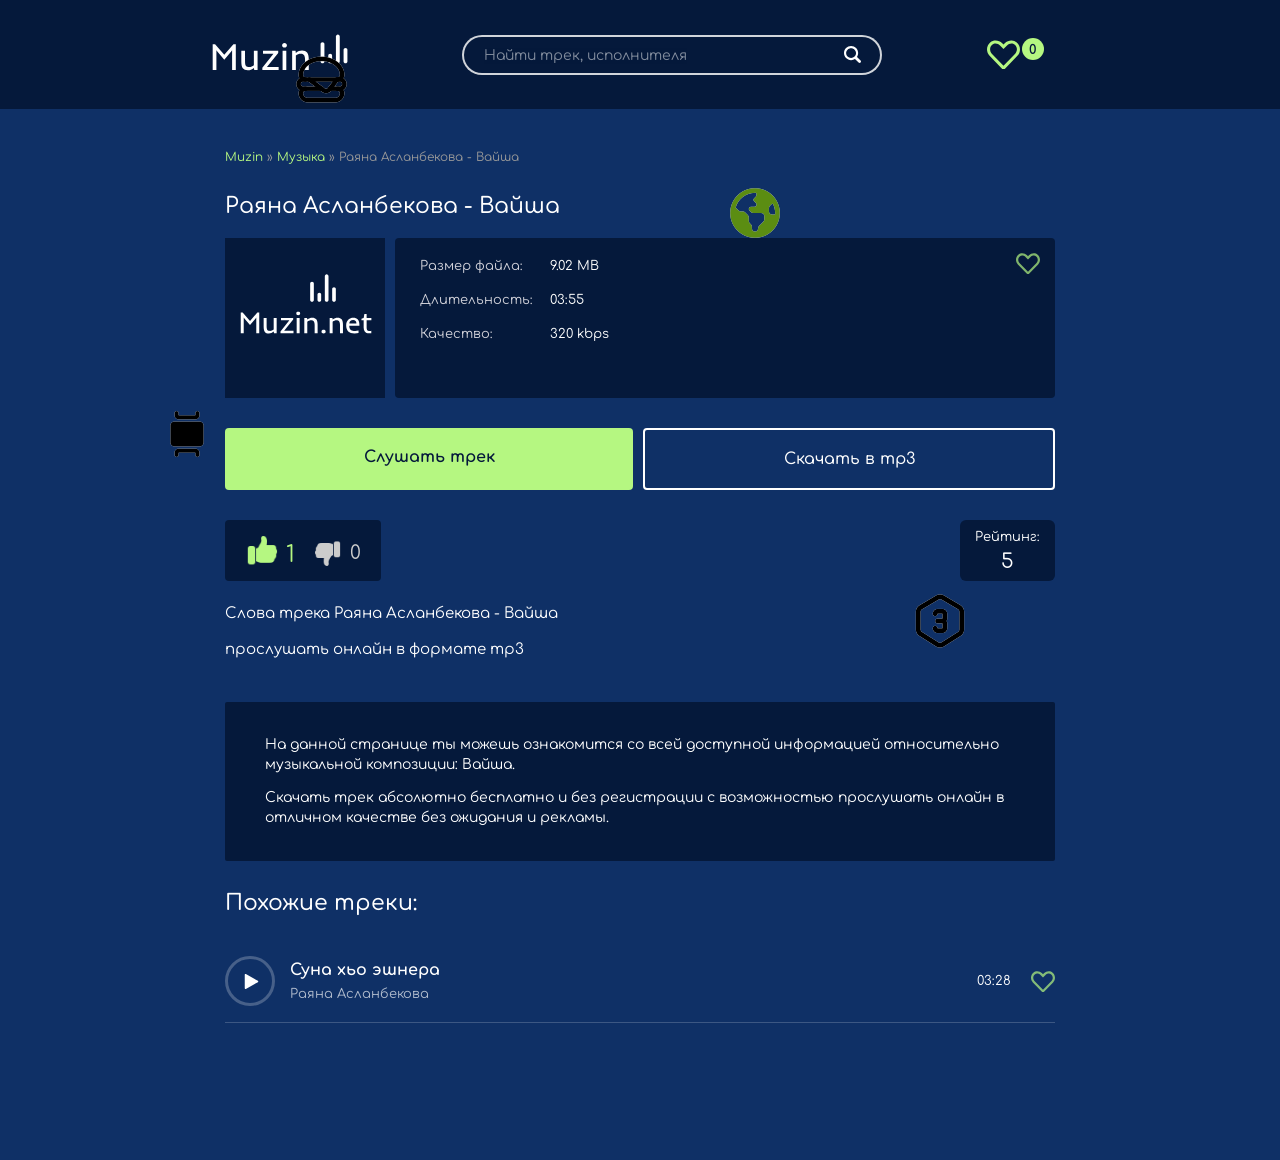 Image resolution: width=1280 pixels, height=1160 pixels. What do you see at coordinates (321, 79) in the screenshot?
I see `view food or restaurant options` at bounding box center [321, 79].